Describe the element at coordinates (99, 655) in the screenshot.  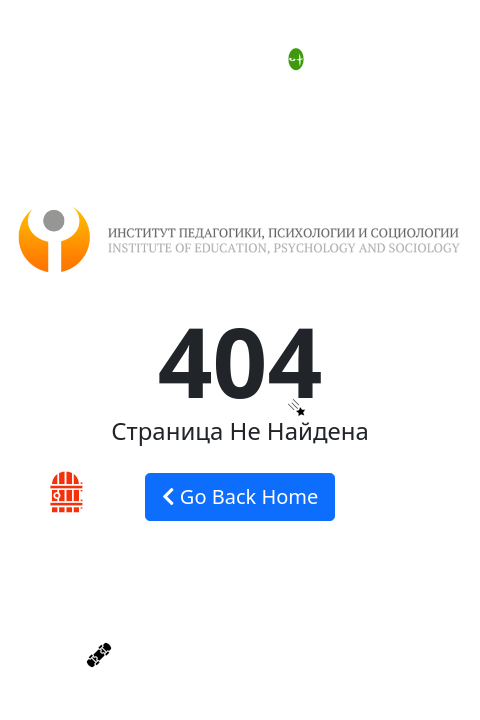
I see `access skateboarding or skating activities` at that location.